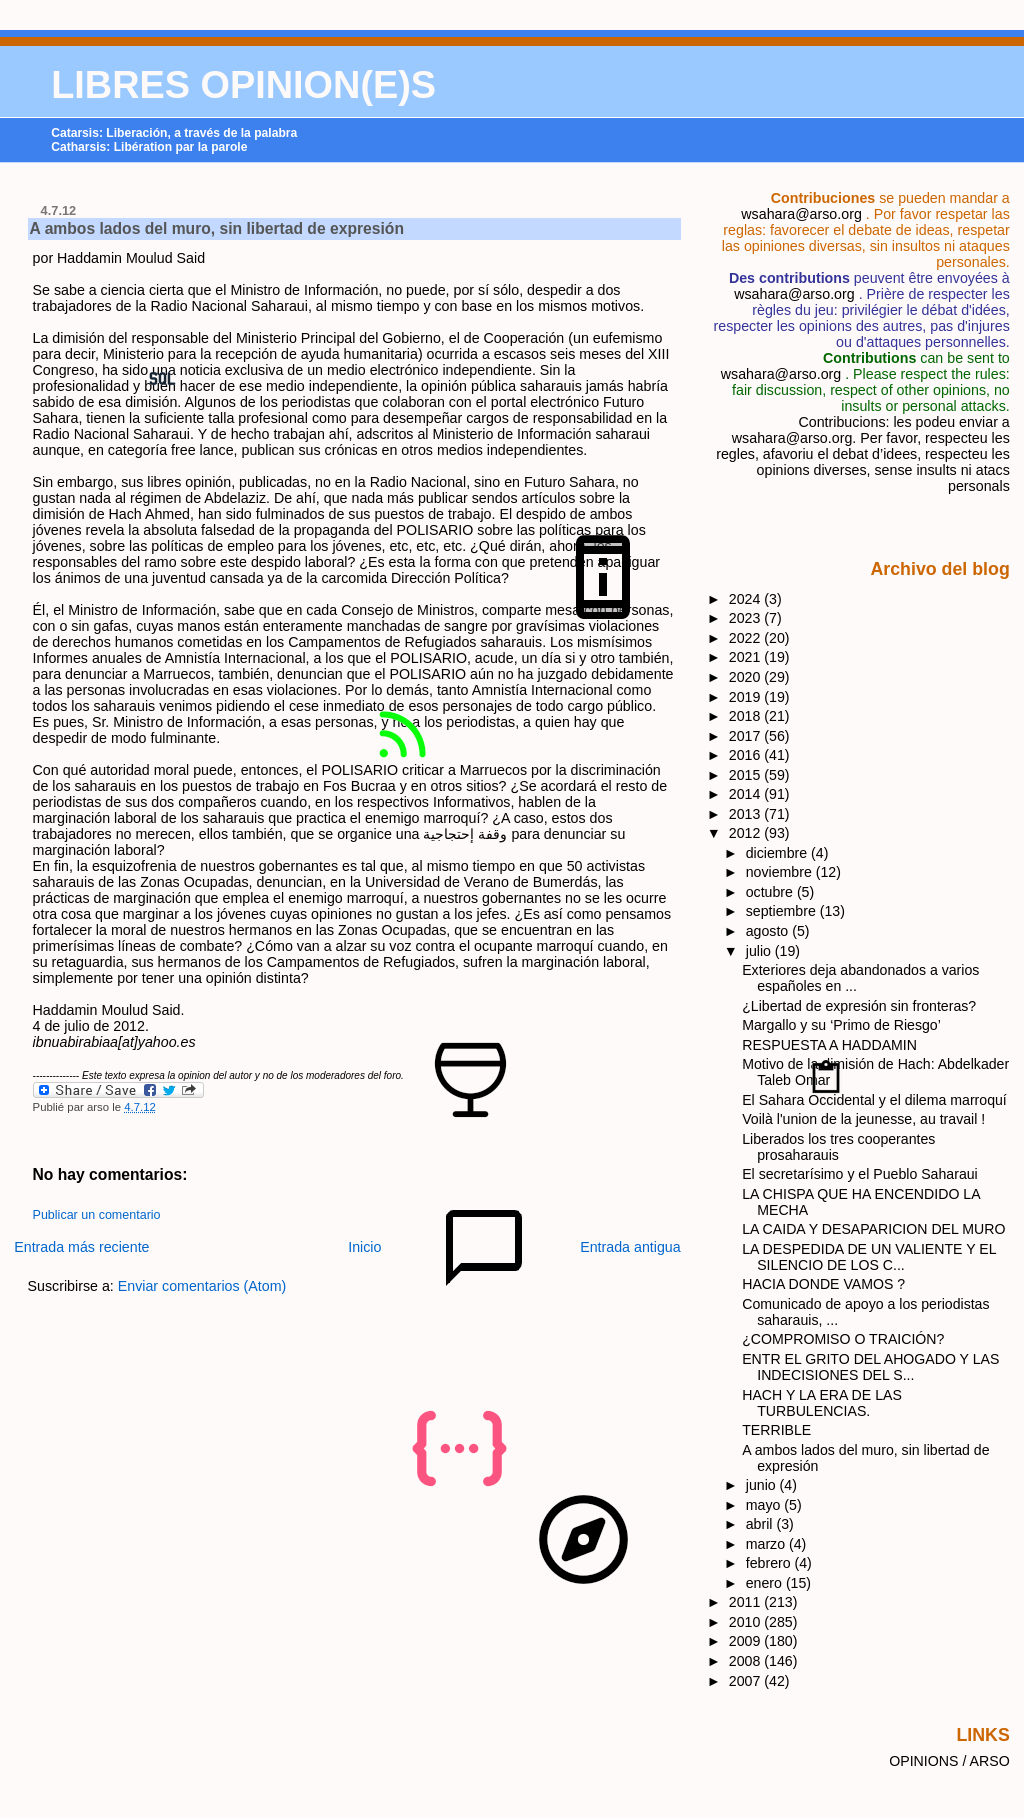  Describe the element at coordinates (470, 1078) in the screenshot. I see `browse wine or spirits menu` at that location.